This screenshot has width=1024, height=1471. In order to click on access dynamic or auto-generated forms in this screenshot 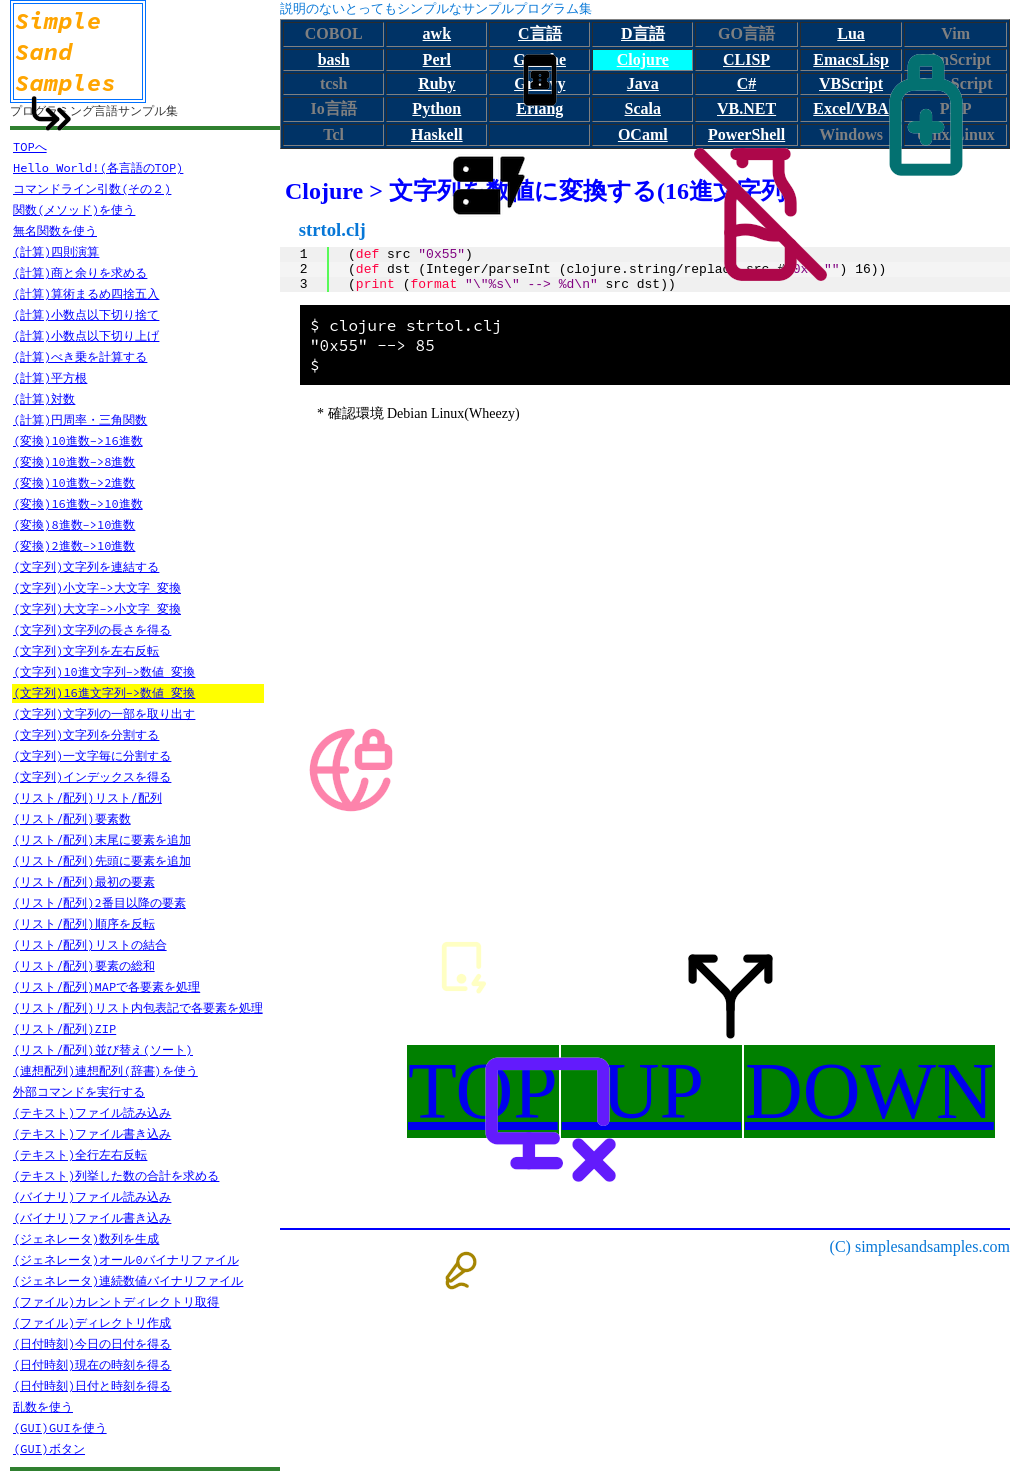, I will do `click(489, 185)`.